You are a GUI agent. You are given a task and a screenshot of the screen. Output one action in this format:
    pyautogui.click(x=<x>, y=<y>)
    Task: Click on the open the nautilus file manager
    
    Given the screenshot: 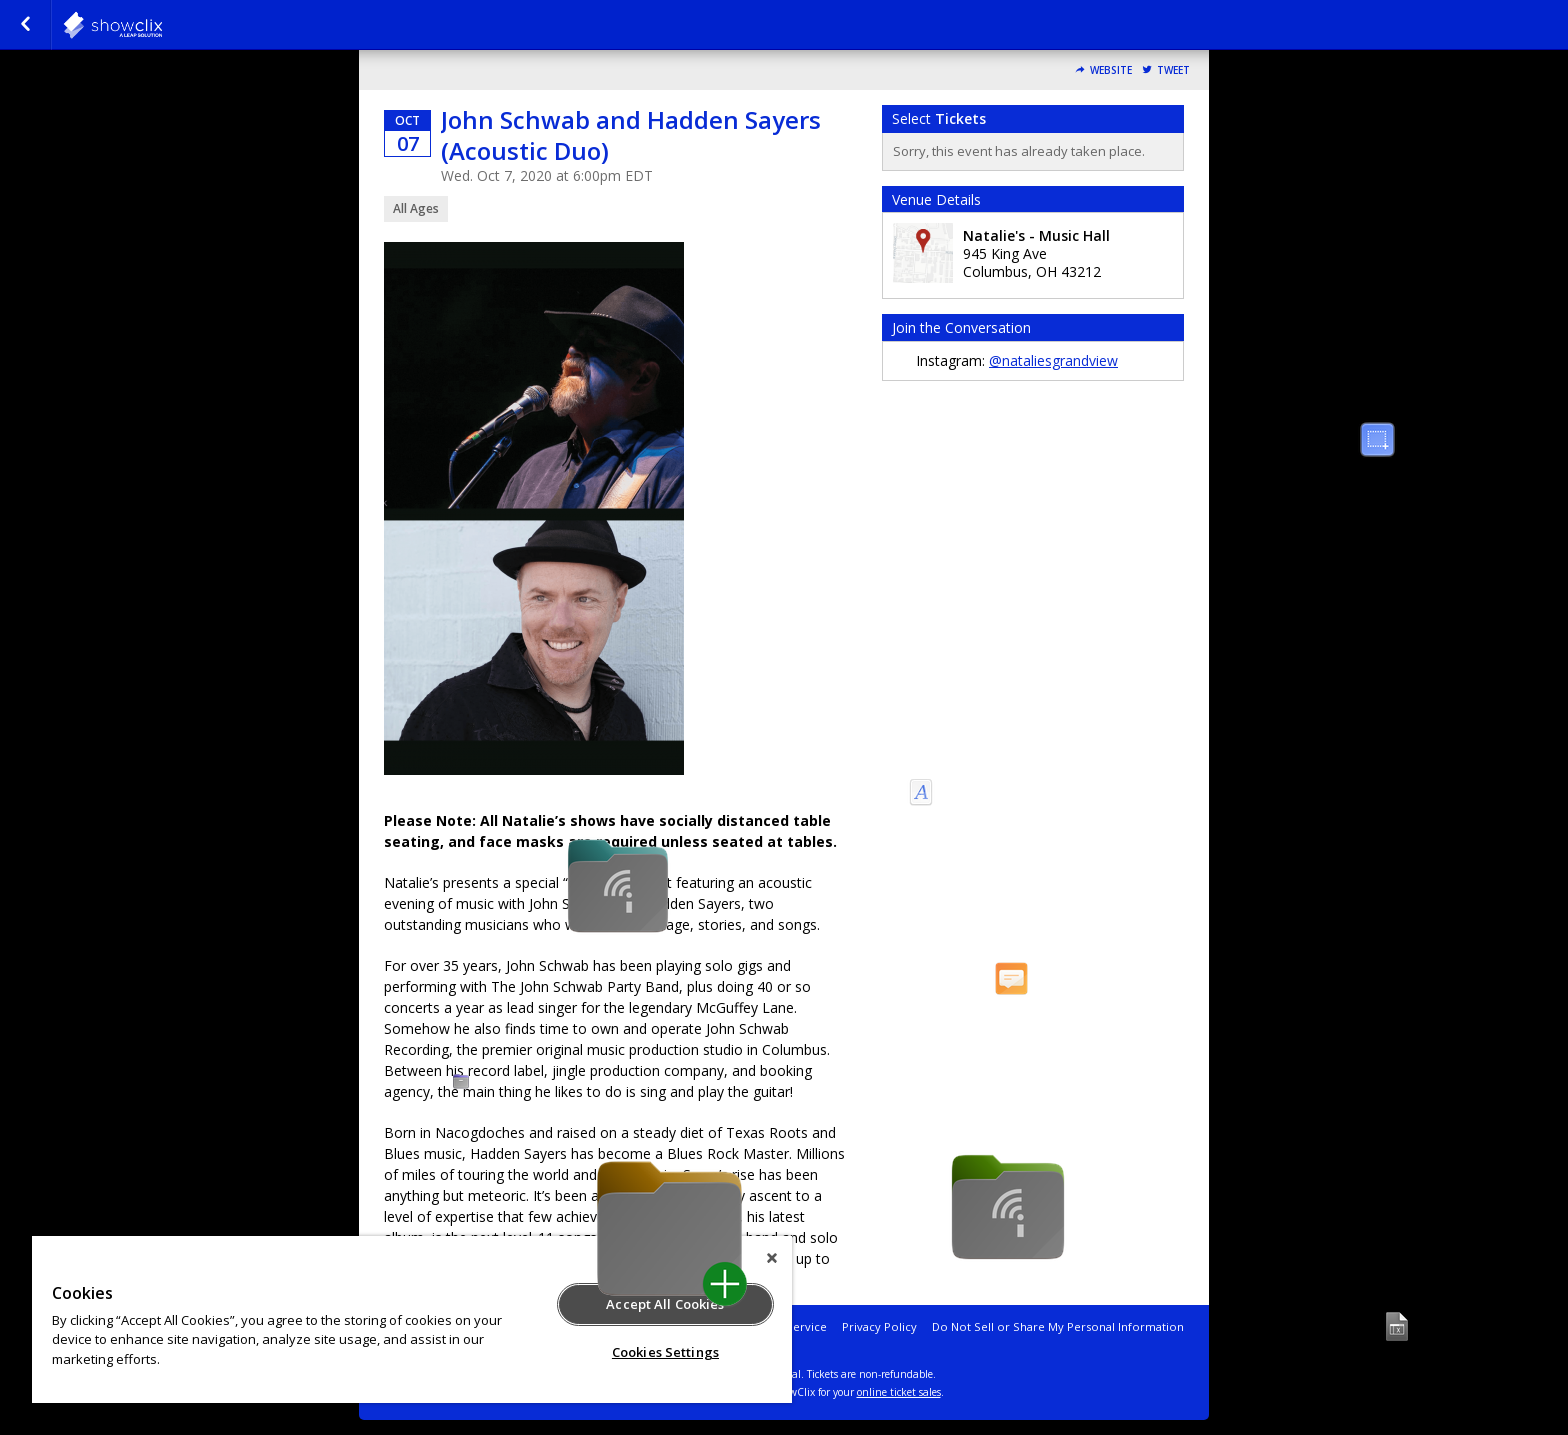 What is the action you would take?
    pyautogui.click(x=461, y=1081)
    